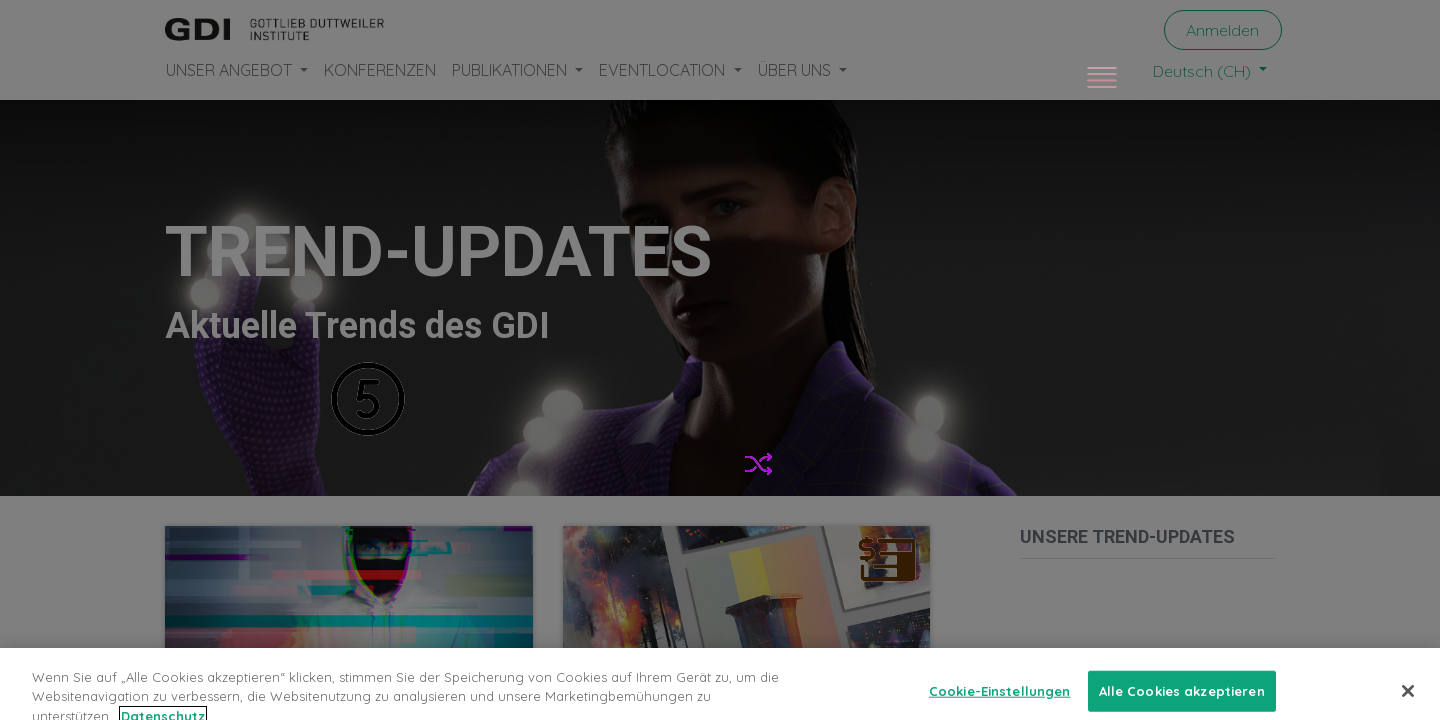 The width and height of the screenshot is (1440, 720). What do you see at coordinates (758, 464) in the screenshot?
I see `shuffle playlist or queue` at bounding box center [758, 464].